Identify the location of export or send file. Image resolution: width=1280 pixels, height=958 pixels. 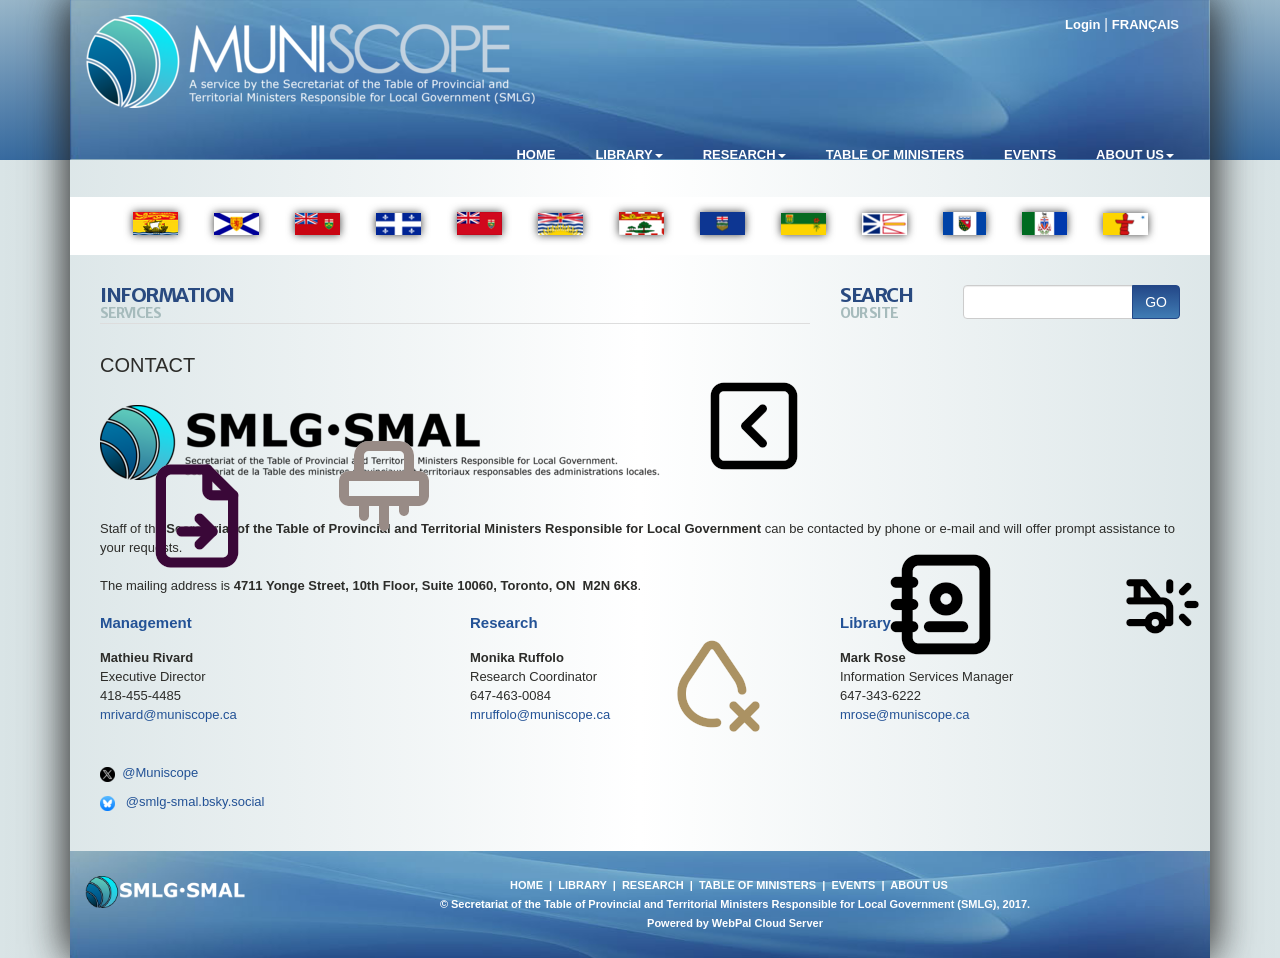
(197, 516).